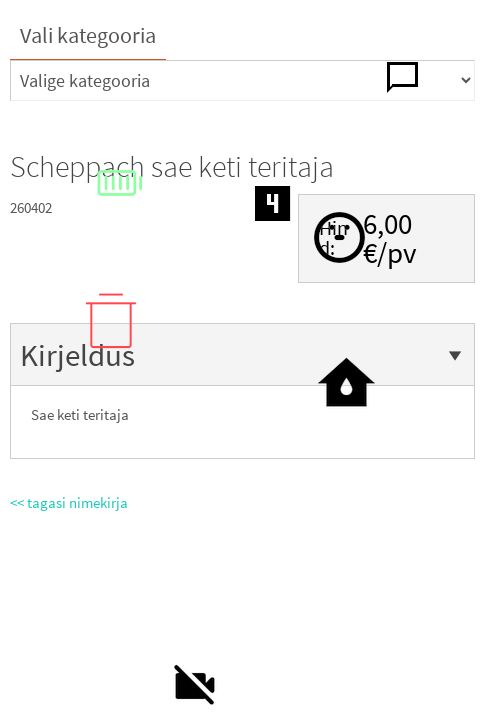 The height and width of the screenshot is (720, 485). I want to click on camera is currently disabled or off, so click(195, 686).